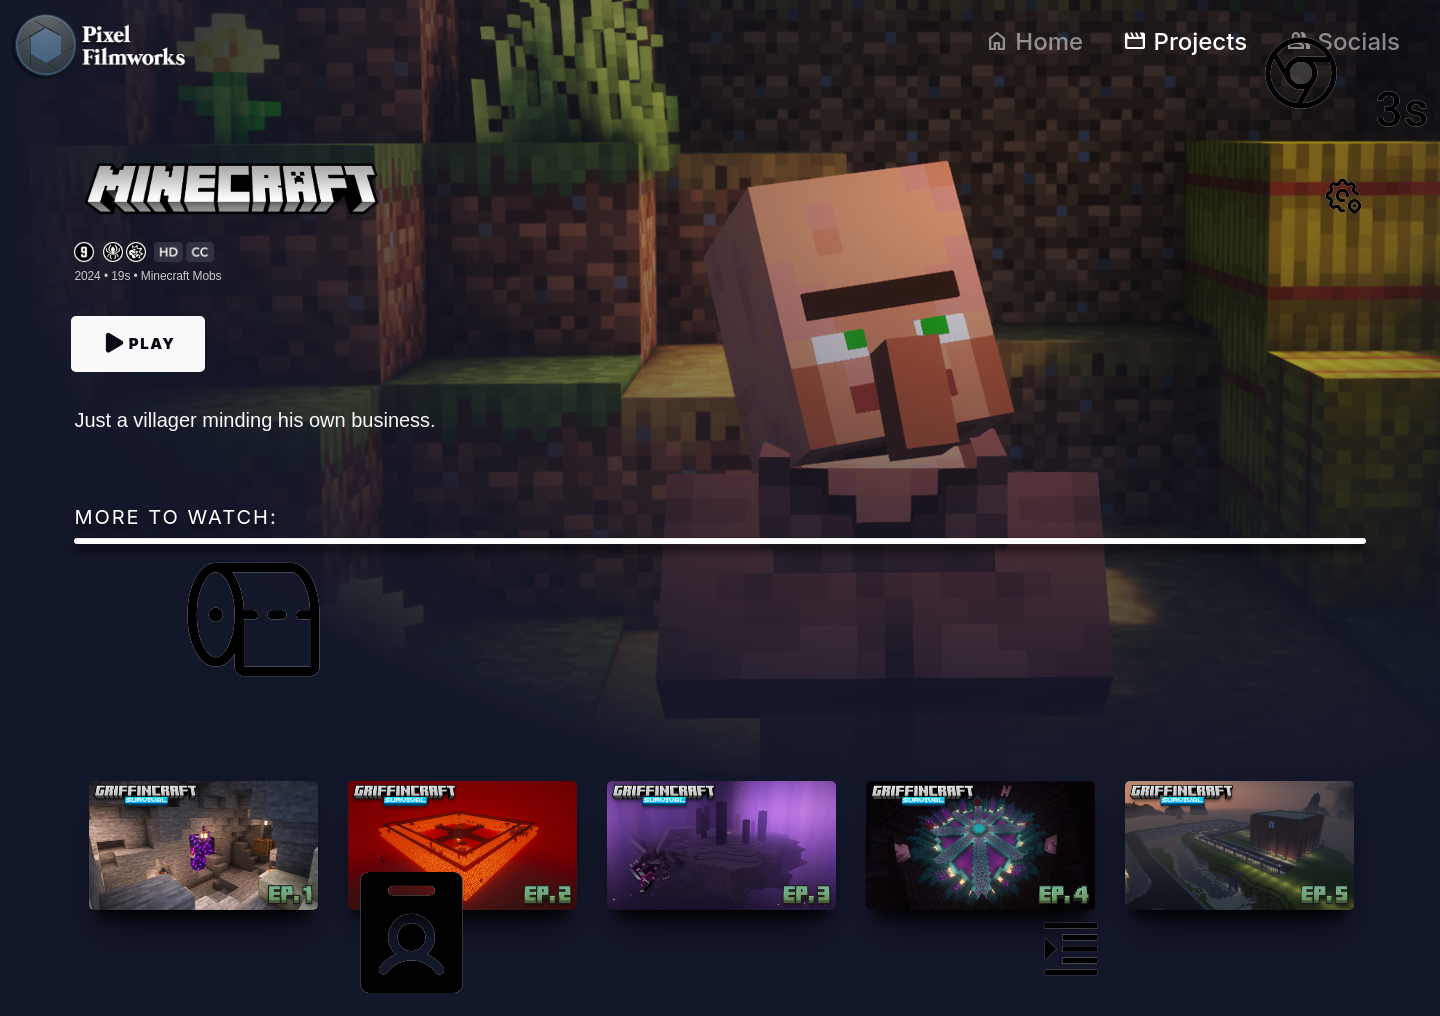  I want to click on open google chrome browser, so click(1301, 73).